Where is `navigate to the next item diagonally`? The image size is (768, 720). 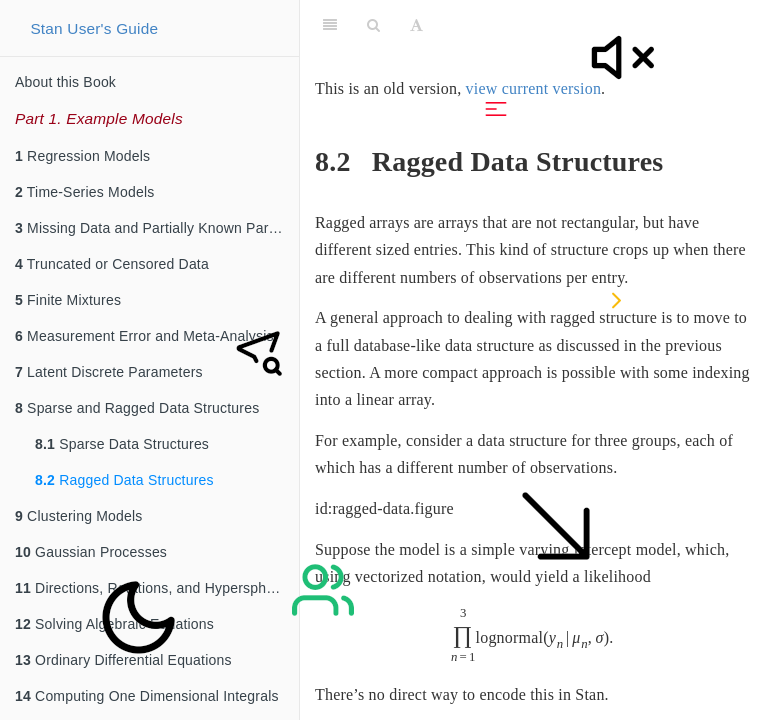 navigate to the next item diagonally is located at coordinates (556, 526).